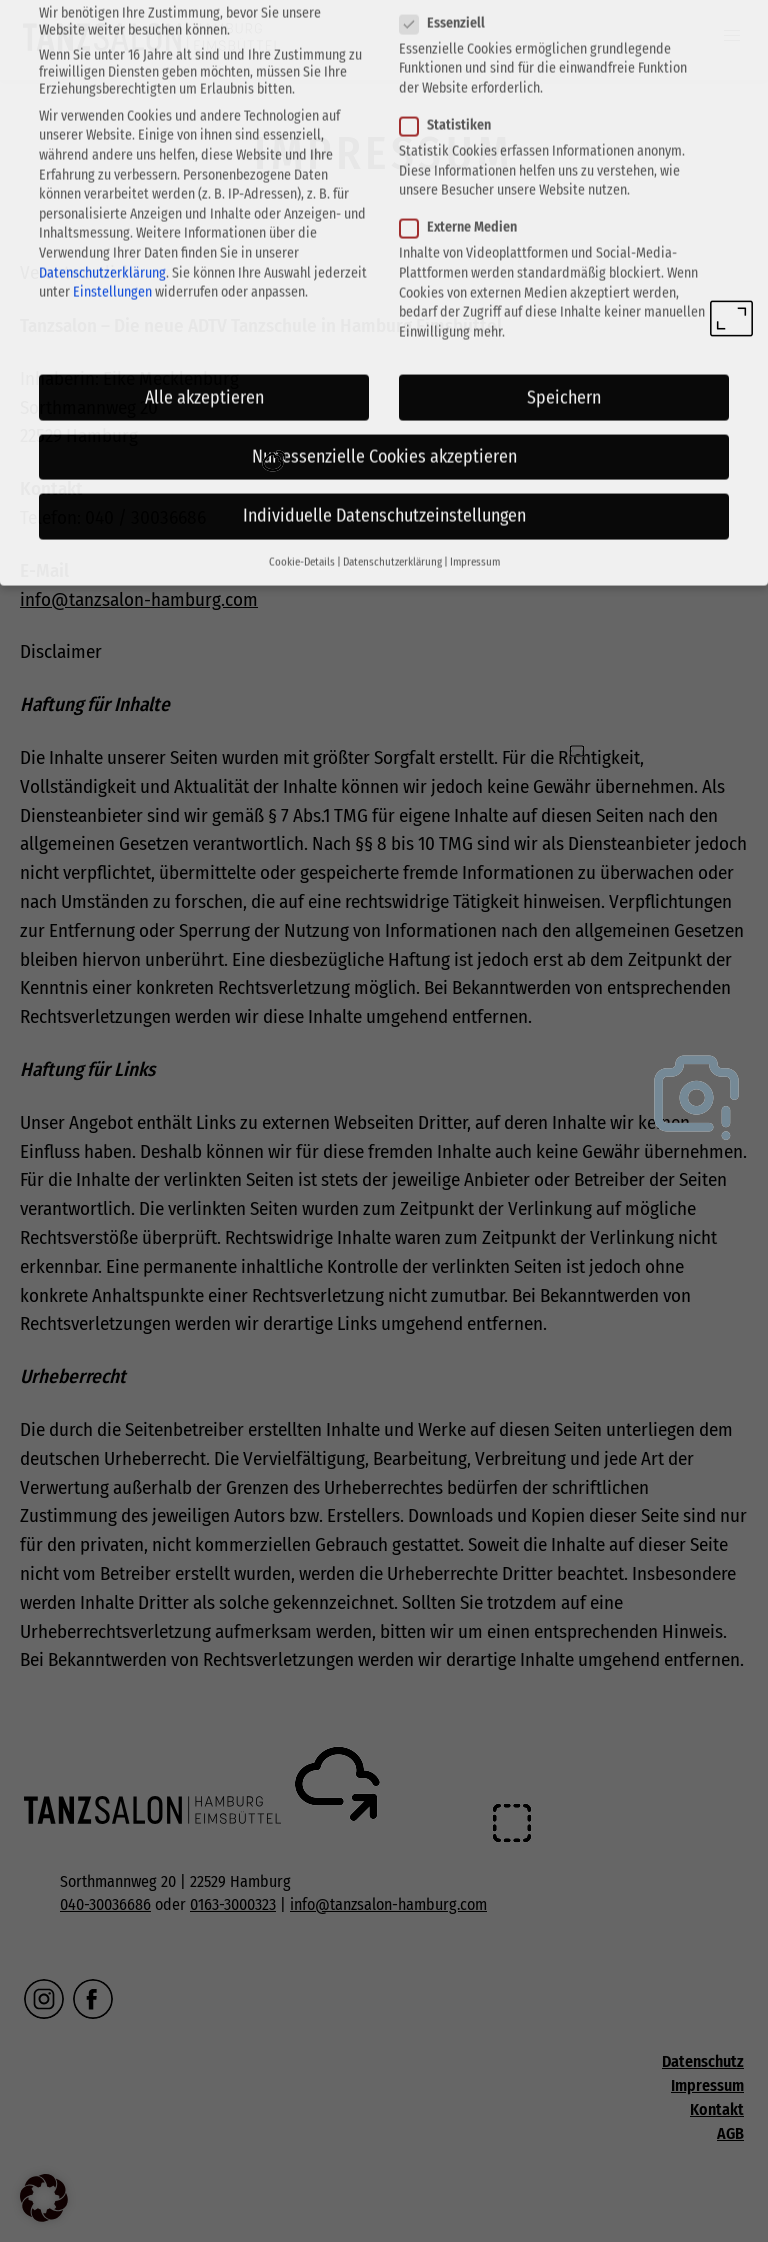  I want to click on open weibo app, so click(274, 461).